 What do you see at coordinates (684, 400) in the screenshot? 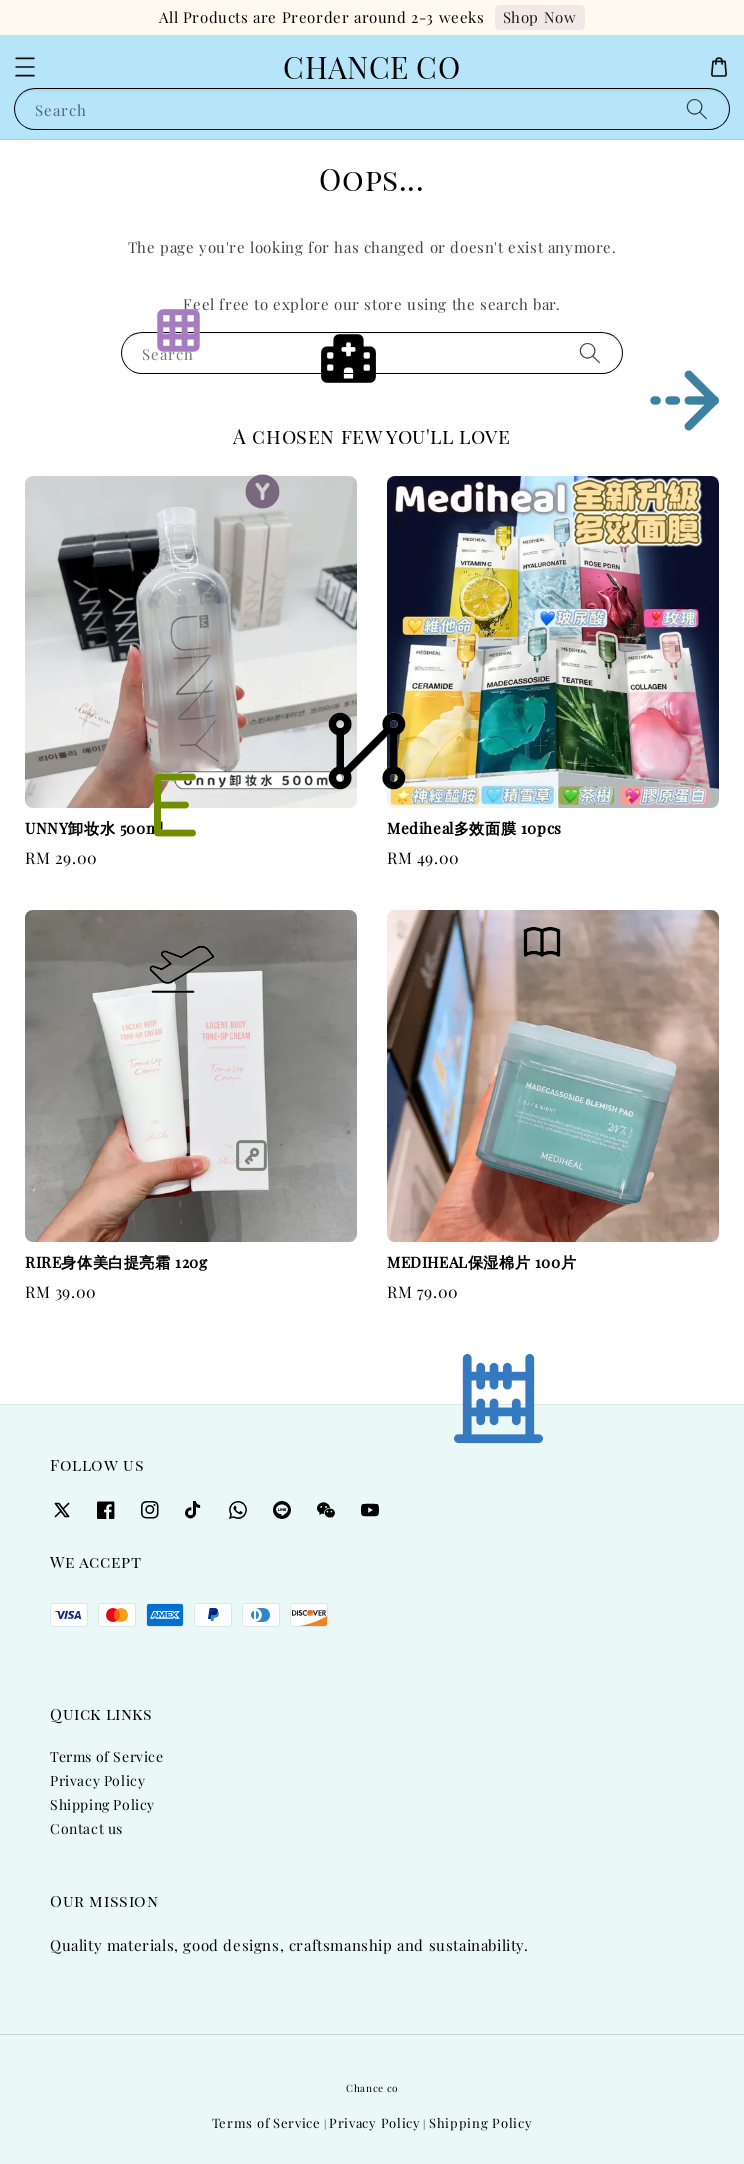
I see `continue to the next step` at bounding box center [684, 400].